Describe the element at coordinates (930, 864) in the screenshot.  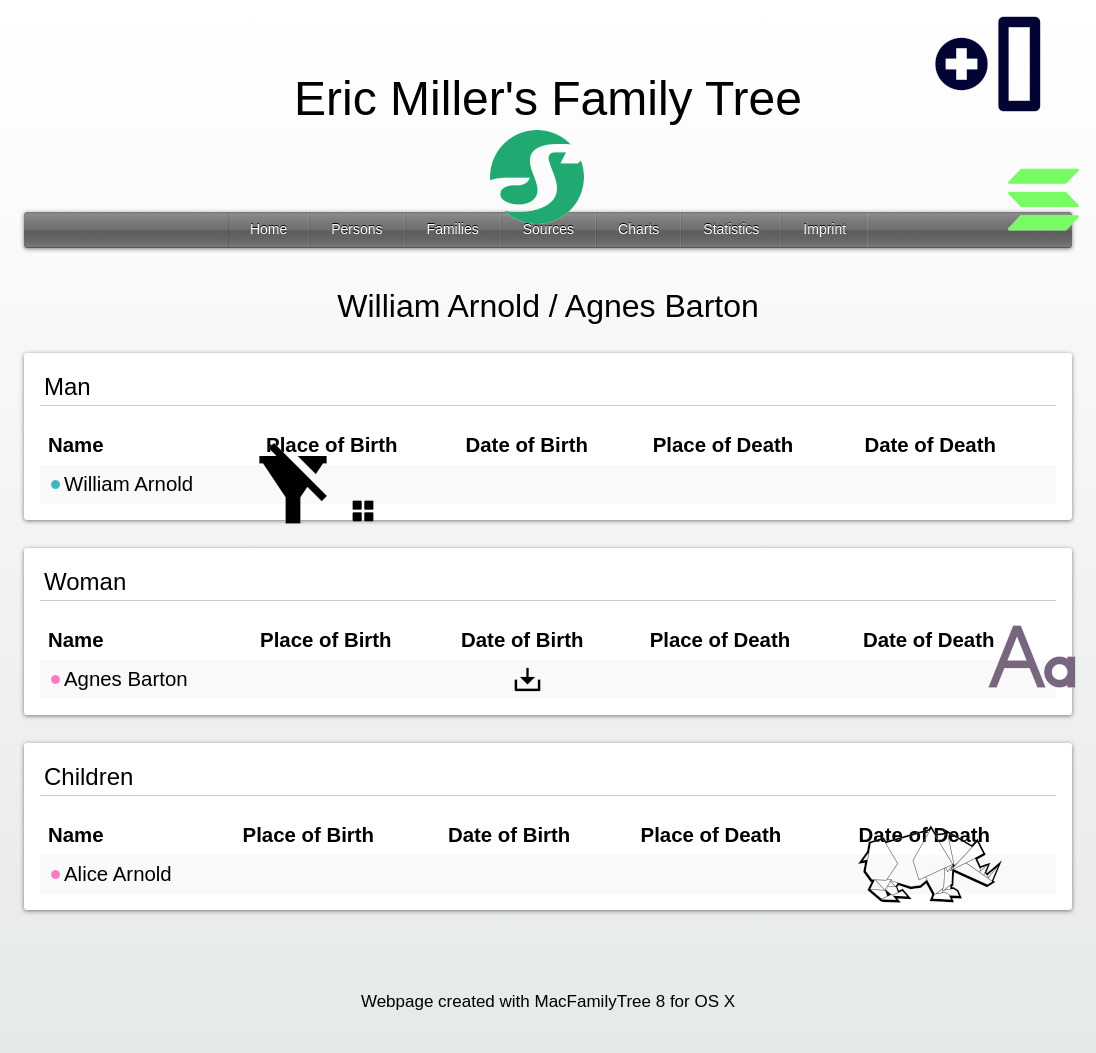
I see `supercrease brand logo` at that location.